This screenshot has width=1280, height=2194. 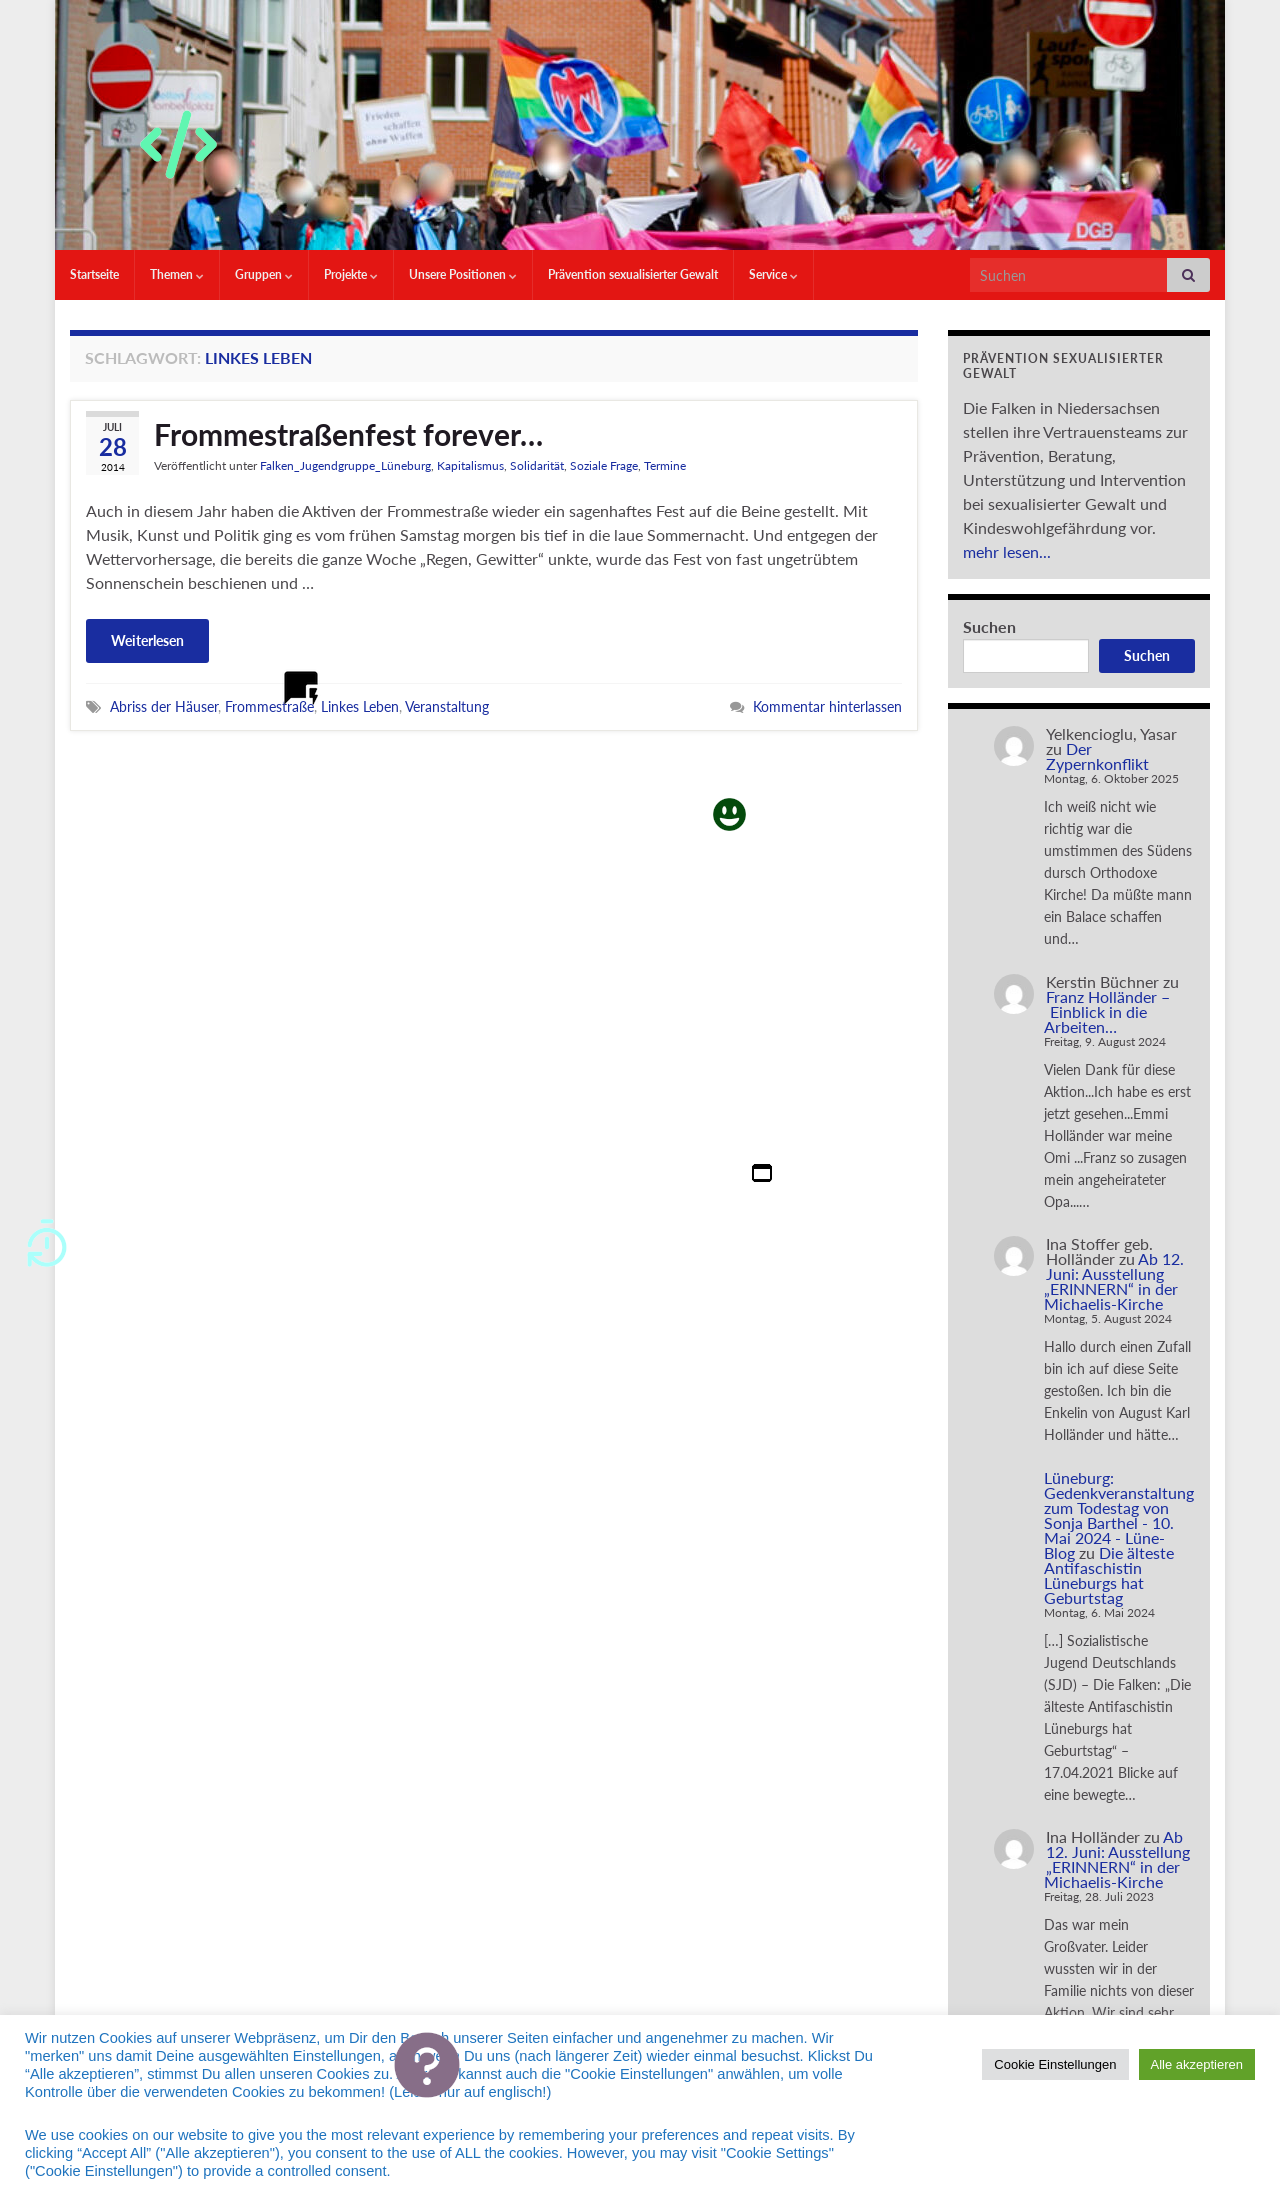 What do you see at coordinates (762, 1173) in the screenshot?
I see `open a web browser or webpage` at bounding box center [762, 1173].